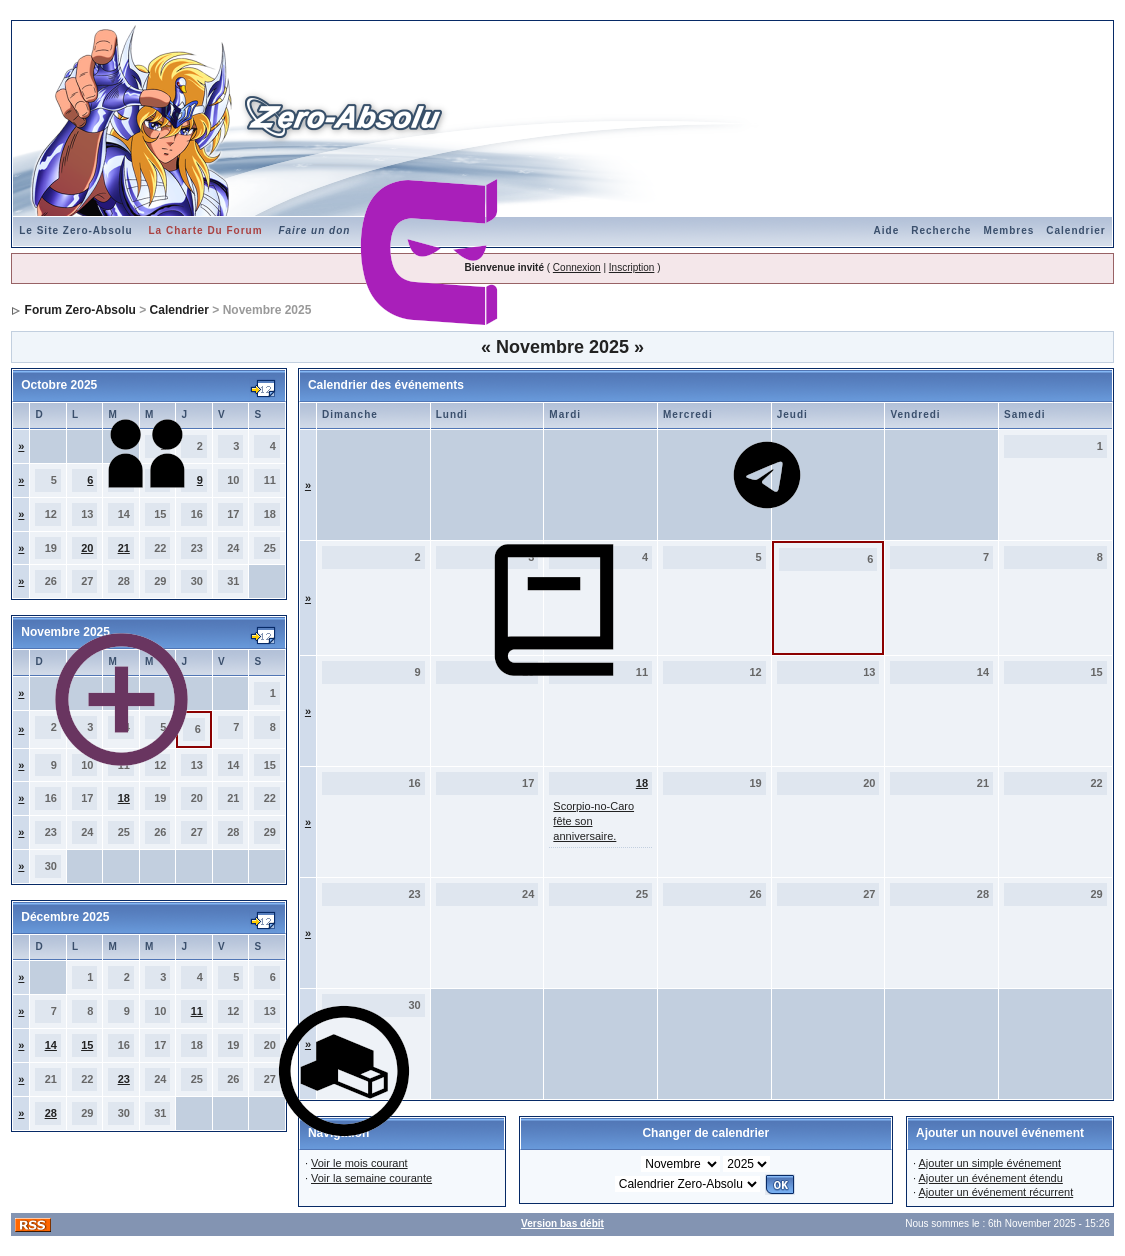 This screenshot has width=1125, height=1256. What do you see at coordinates (429, 252) in the screenshot?
I see `coding ninjas brand logo` at bounding box center [429, 252].